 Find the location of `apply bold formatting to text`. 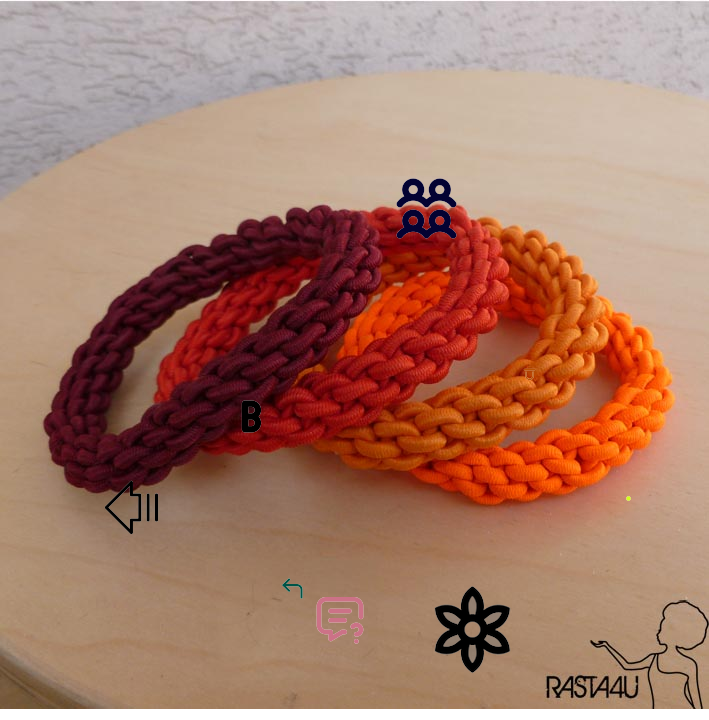

apply bold formatting to text is located at coordinates (251, 416).